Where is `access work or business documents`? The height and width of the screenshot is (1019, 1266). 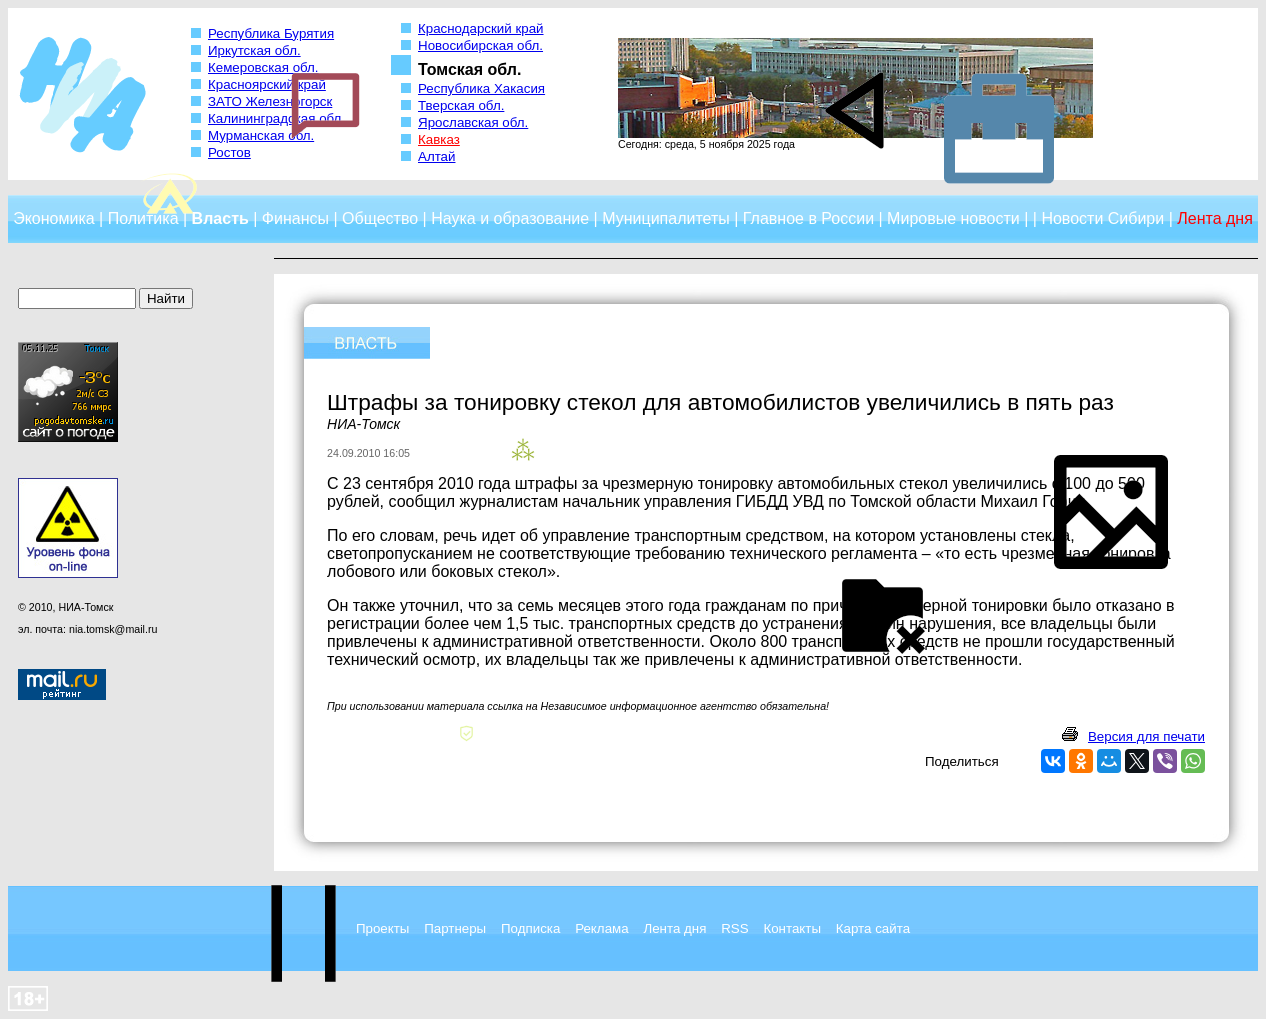
access work or business documents is located at coordinates (999, 134).